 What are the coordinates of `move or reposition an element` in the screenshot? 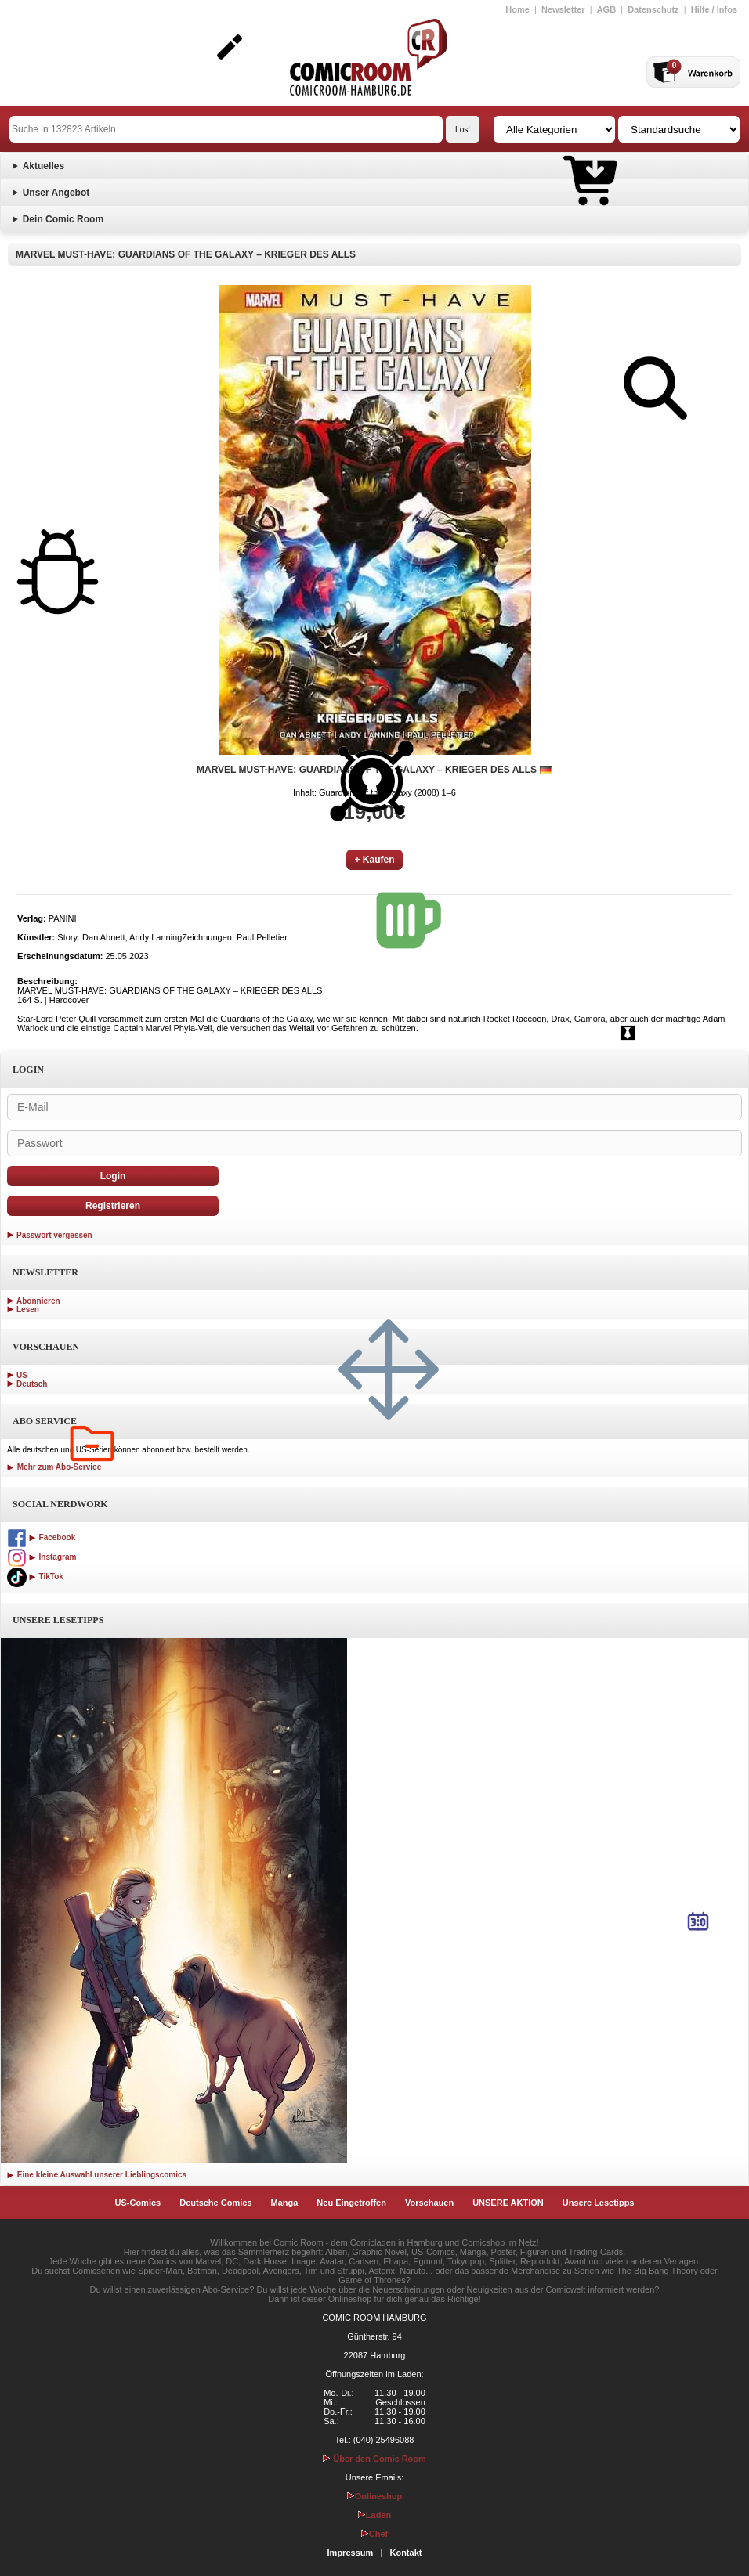 It's located at (389, 1369).